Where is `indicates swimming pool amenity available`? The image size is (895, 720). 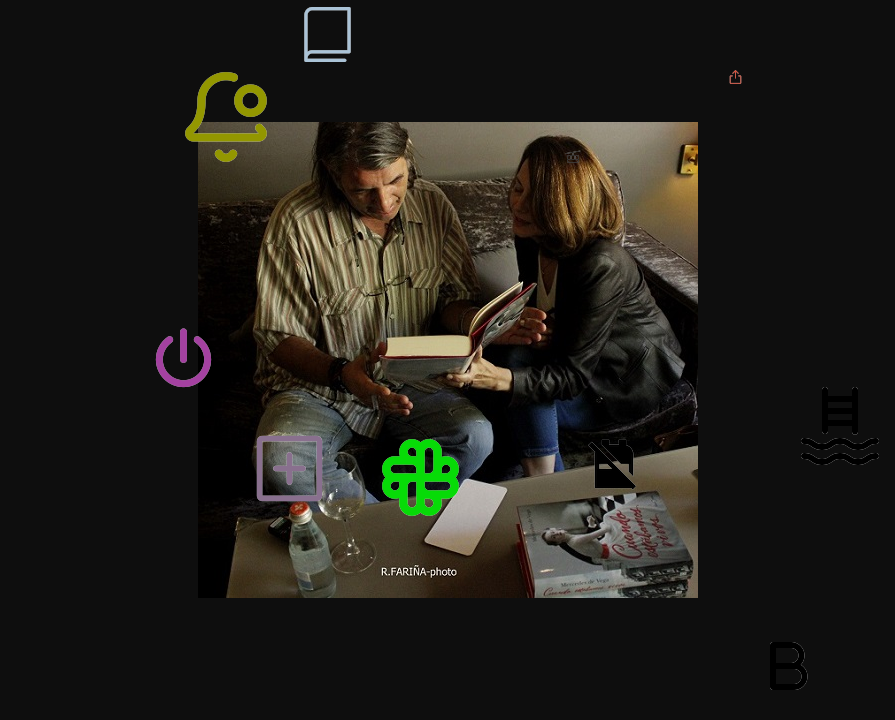 indicates swimming pool amenity available is located at coordinates (840, 426).